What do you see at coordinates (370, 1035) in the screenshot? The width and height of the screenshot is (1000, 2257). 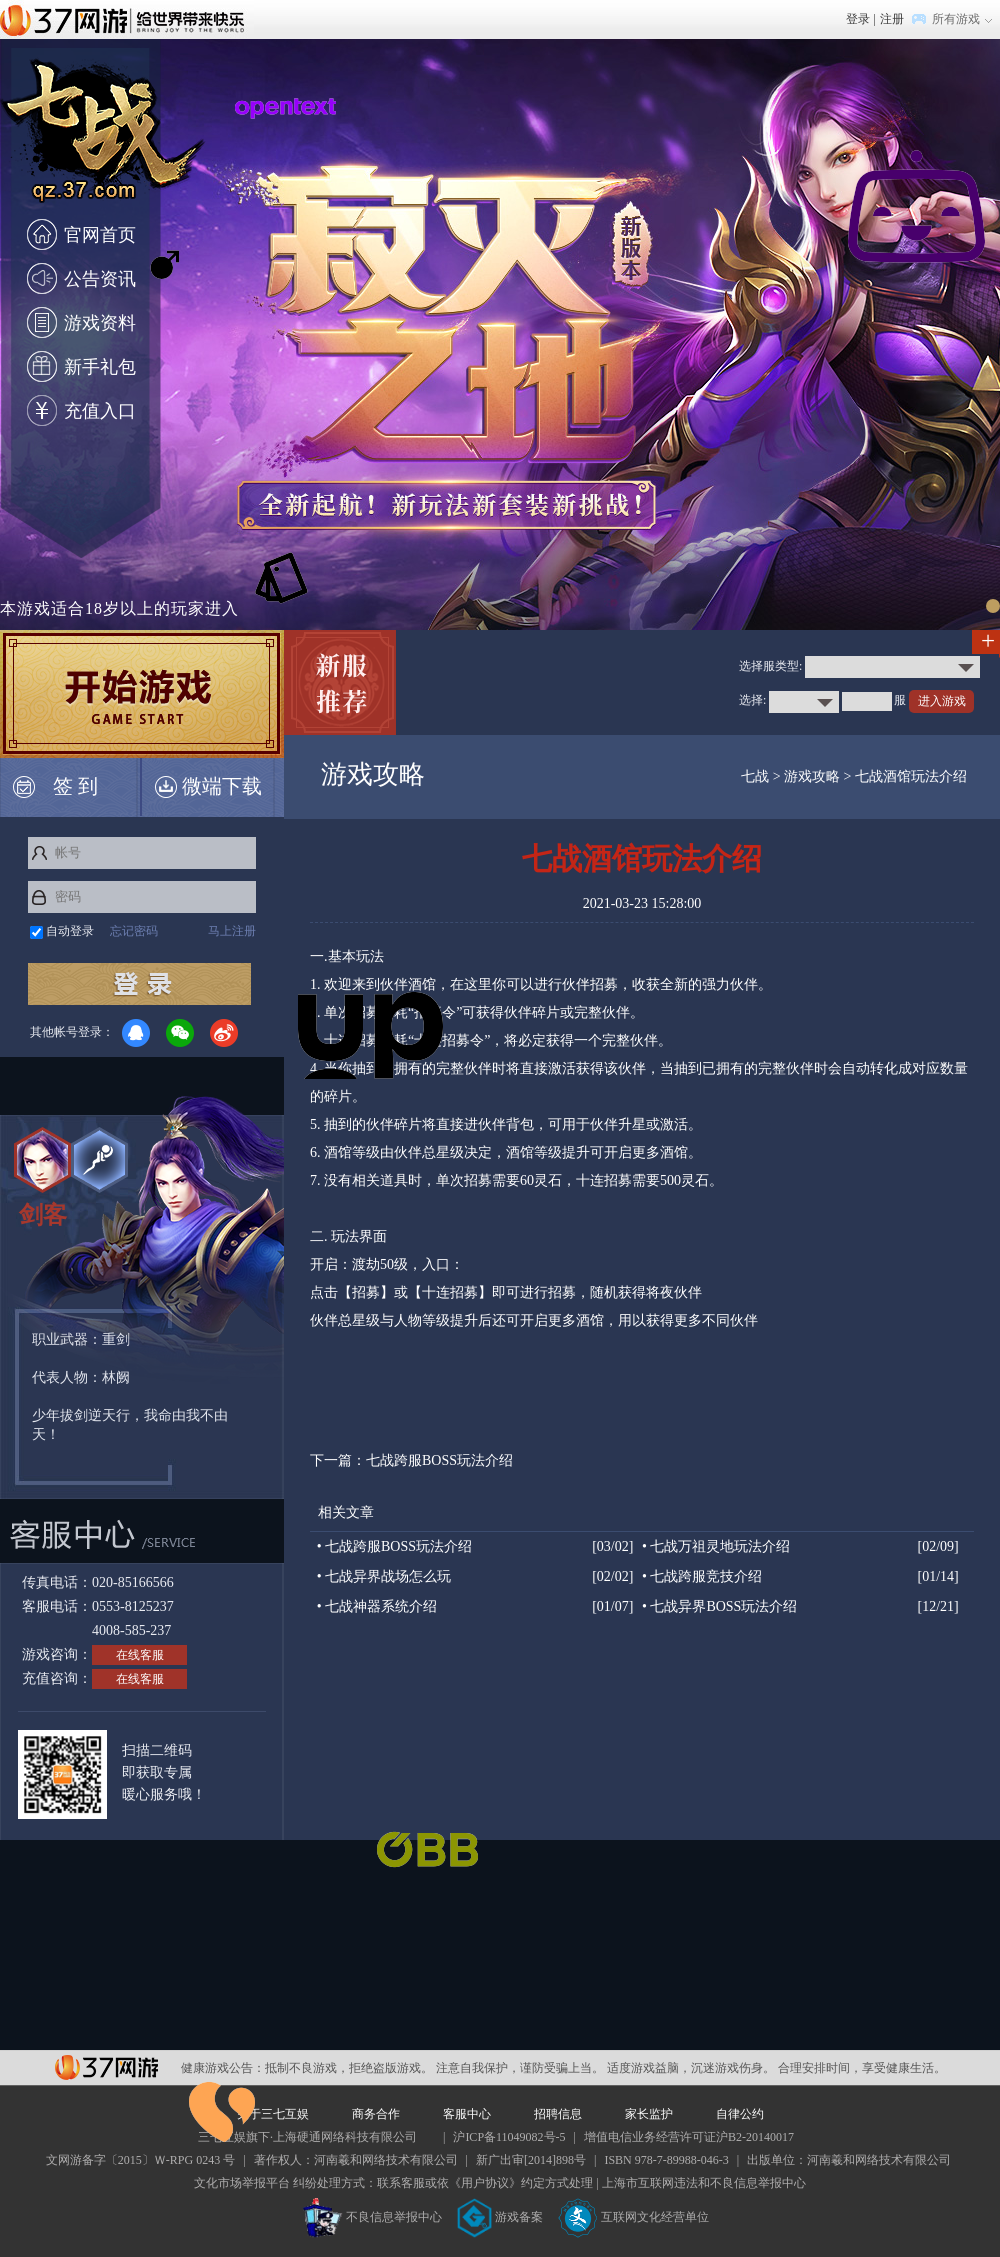 I see `visit the Uplabs design resources website` at bounding box center [370, 1035].